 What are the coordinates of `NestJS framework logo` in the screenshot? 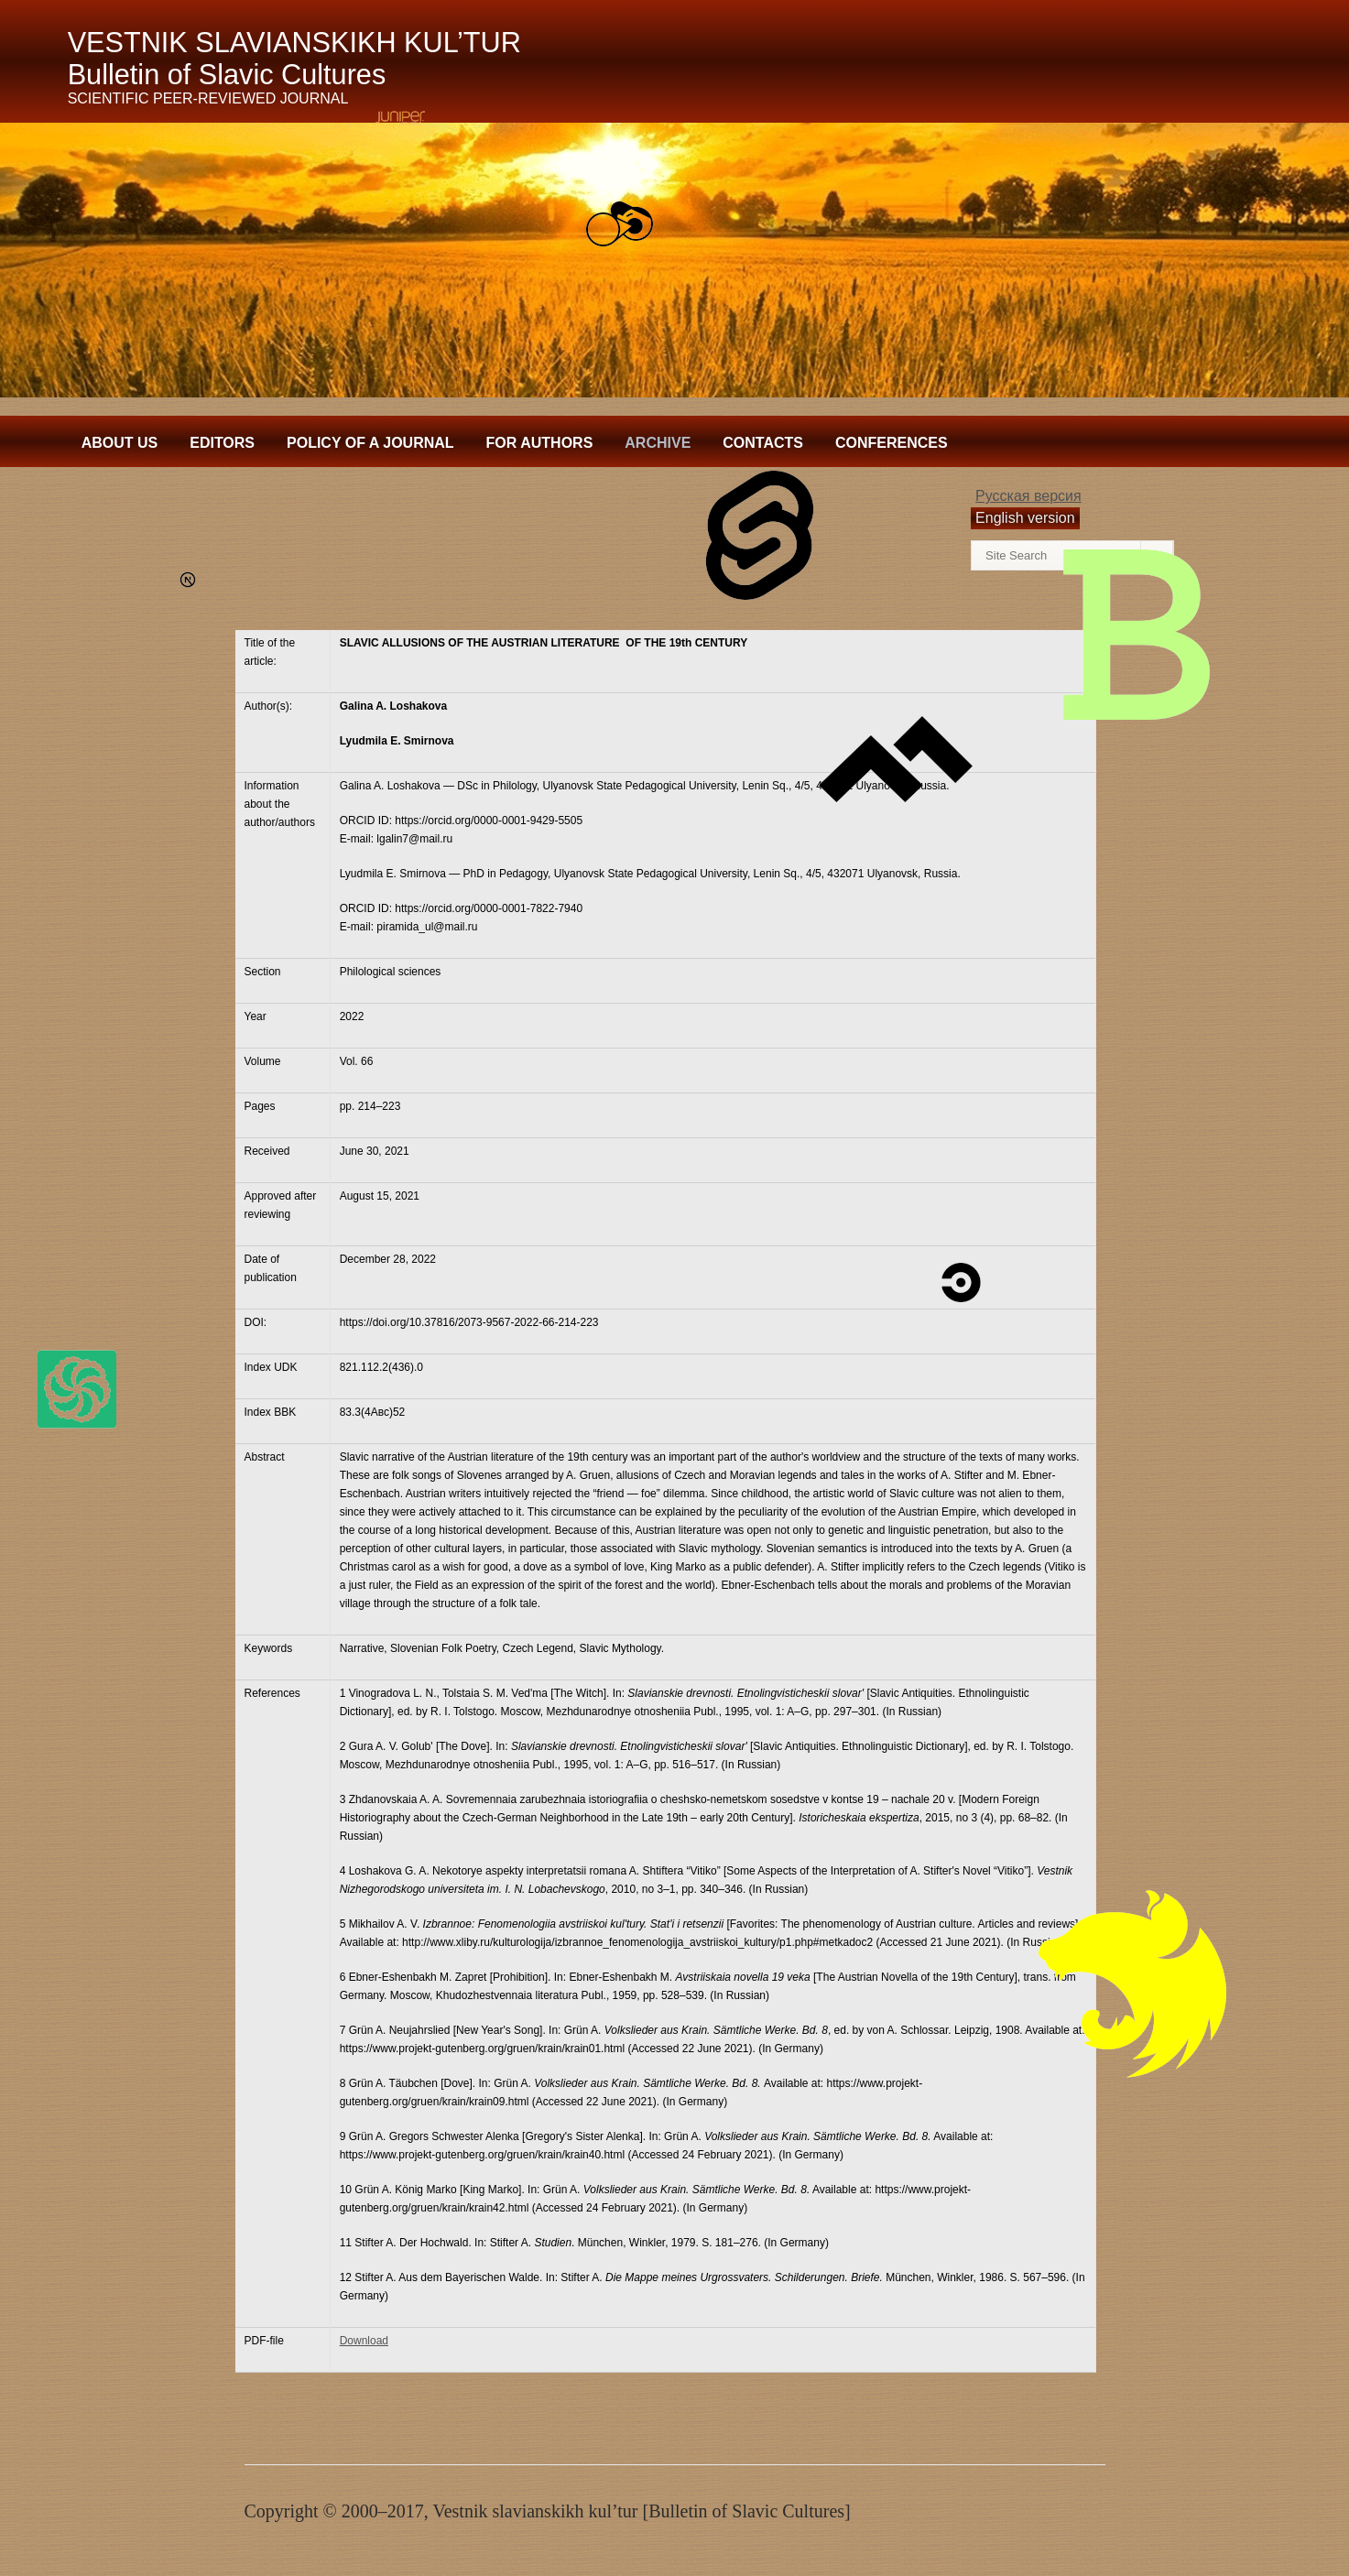 It's located at (1132, 1984).